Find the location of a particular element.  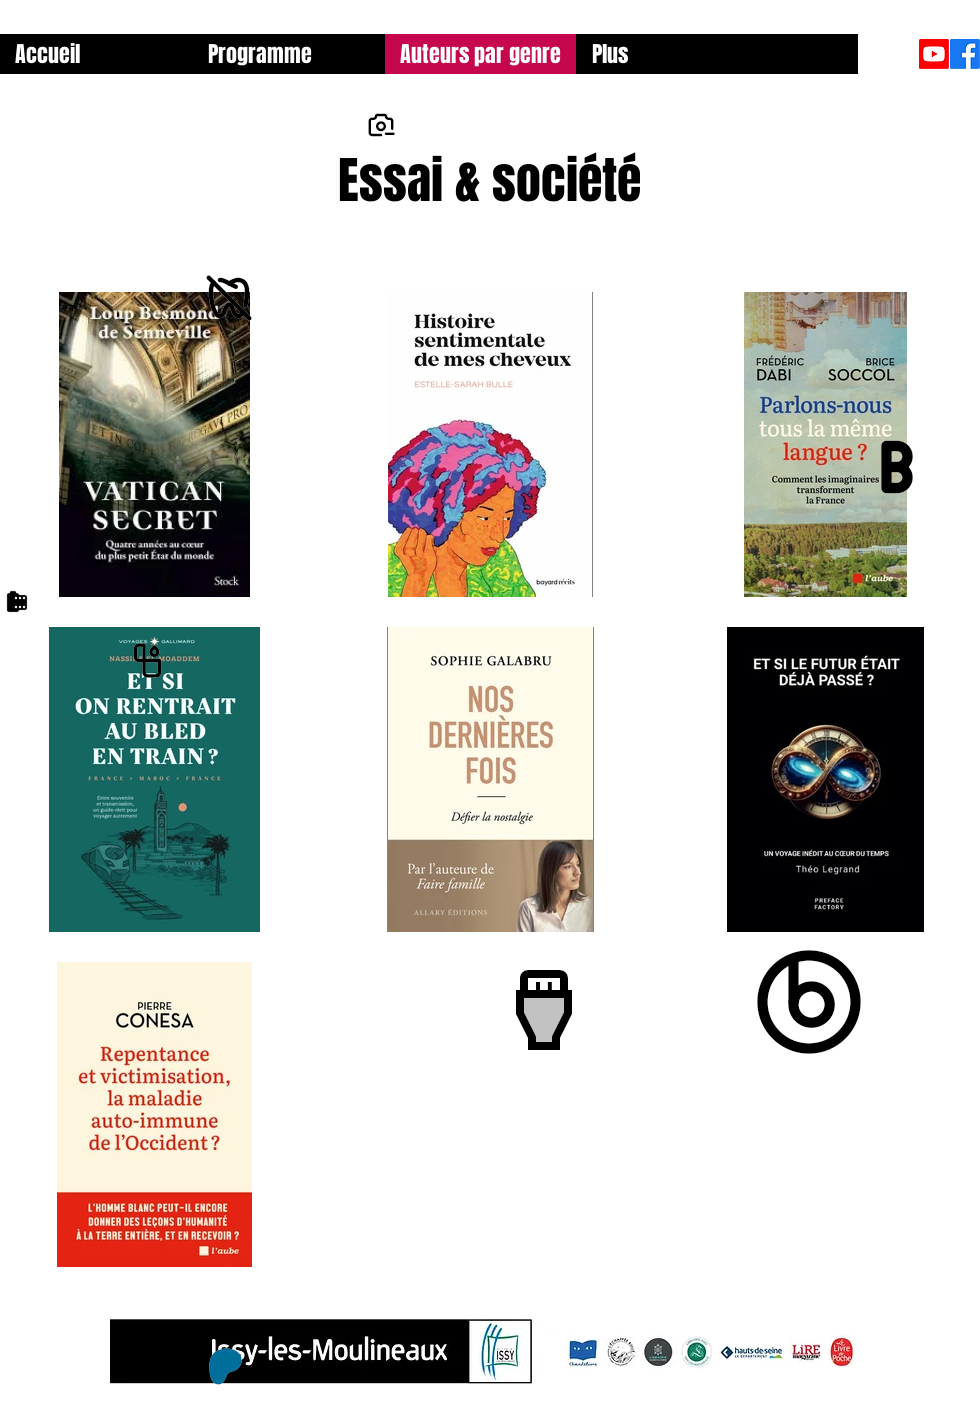

beats audio brand logo is located at coordinates (809, 1002).